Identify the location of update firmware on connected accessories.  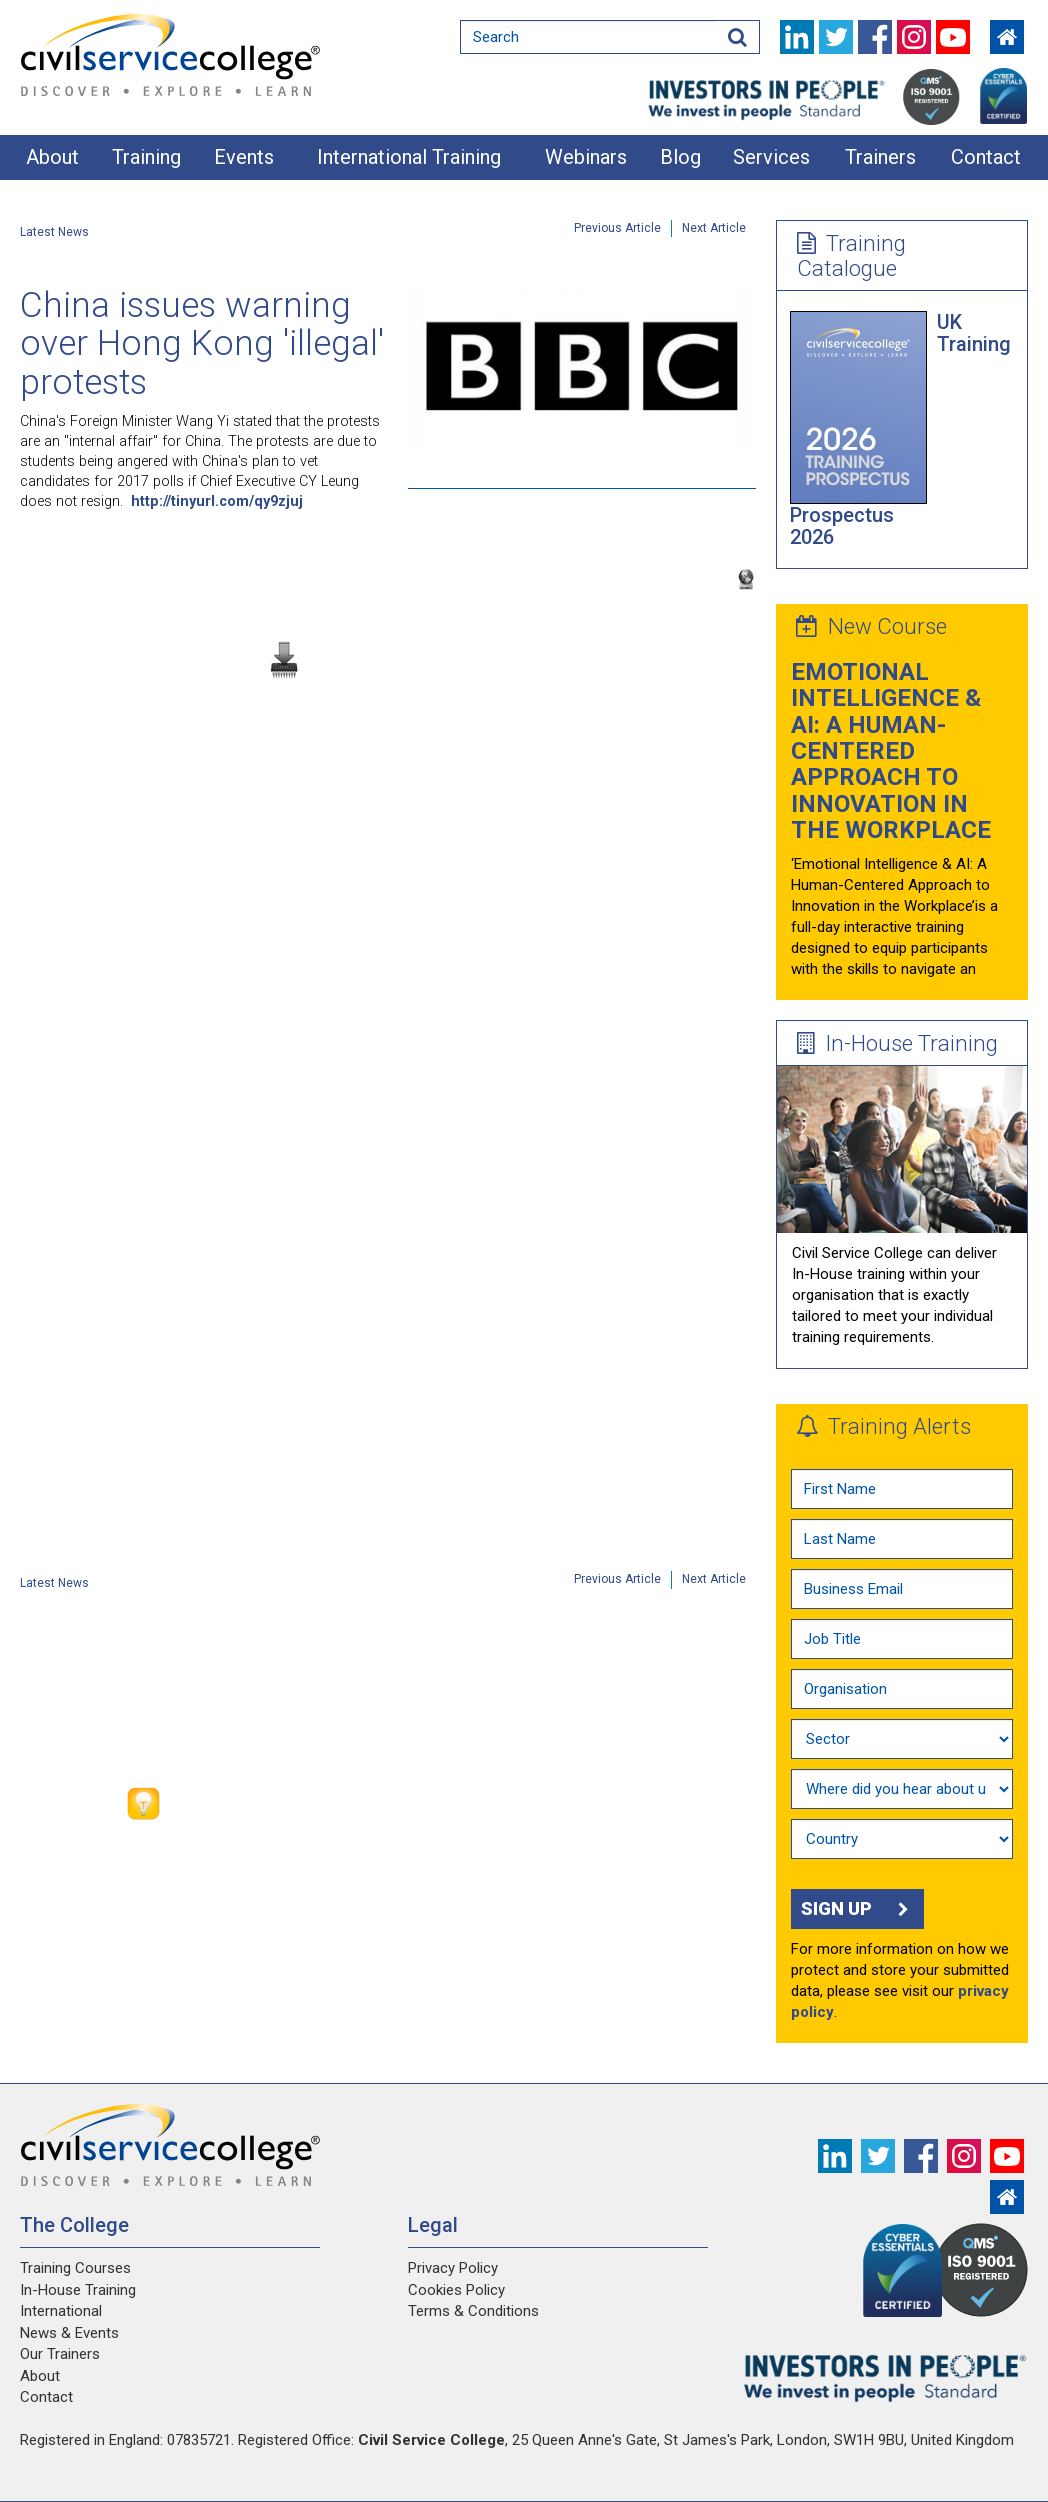
(284, 660).